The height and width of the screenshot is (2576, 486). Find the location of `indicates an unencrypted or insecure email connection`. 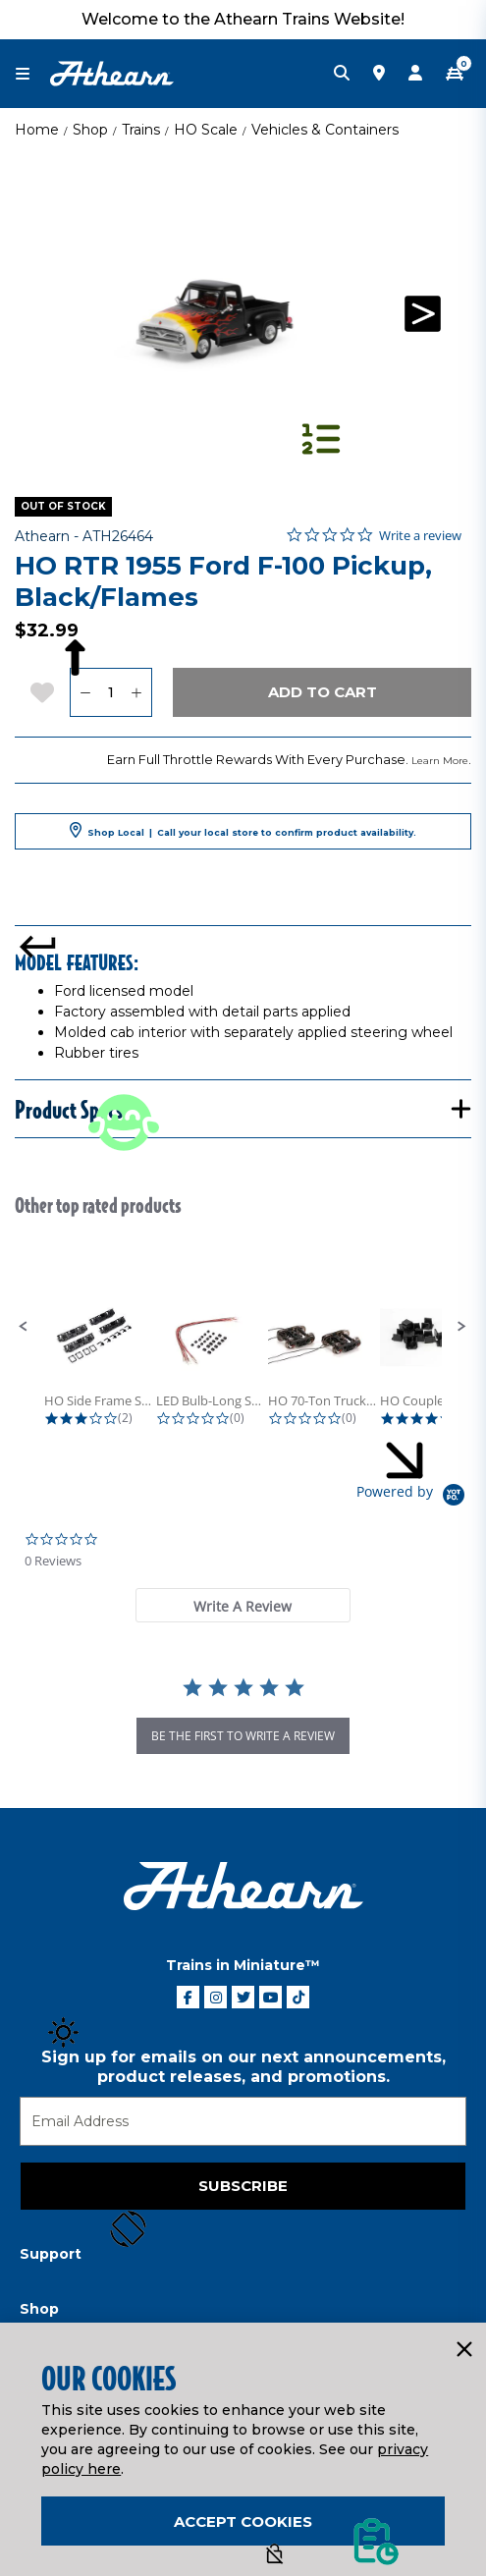

indicates an unencrypted or insecure email connection is located at coordinates (274, 2553).